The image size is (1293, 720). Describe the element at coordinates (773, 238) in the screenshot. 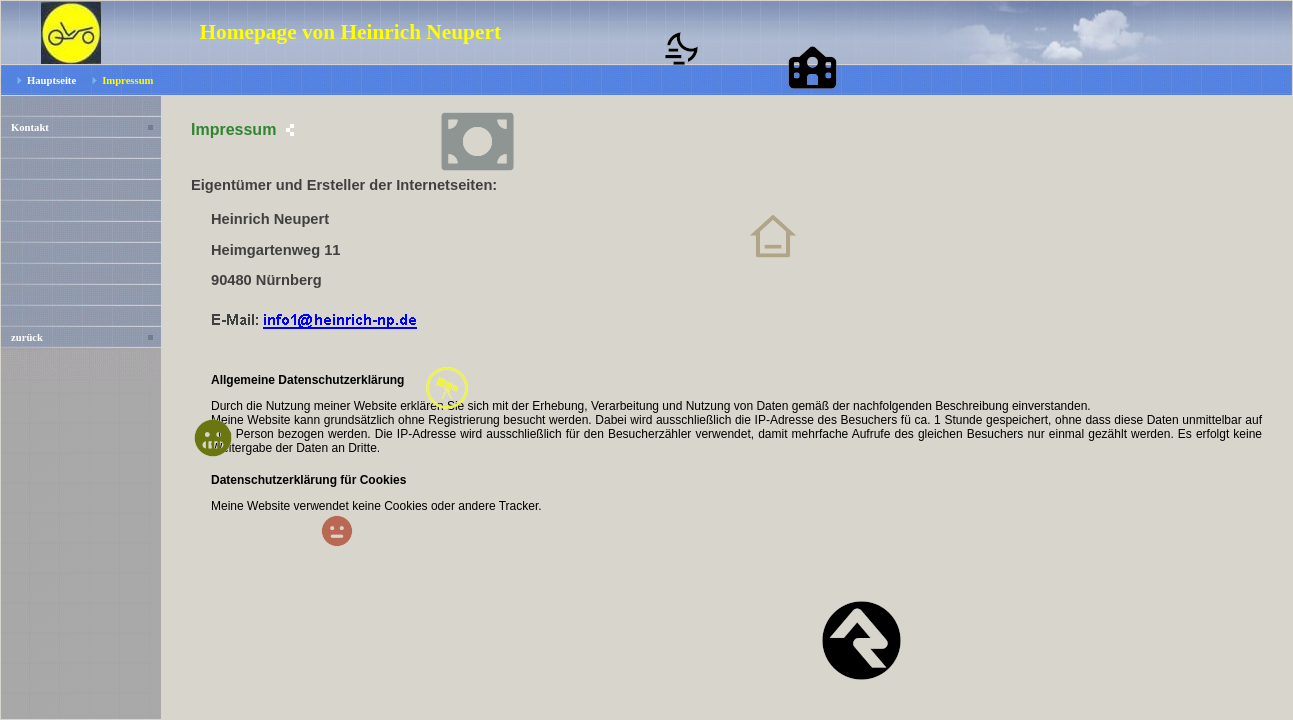

I see `navigate to home screen` at that location.